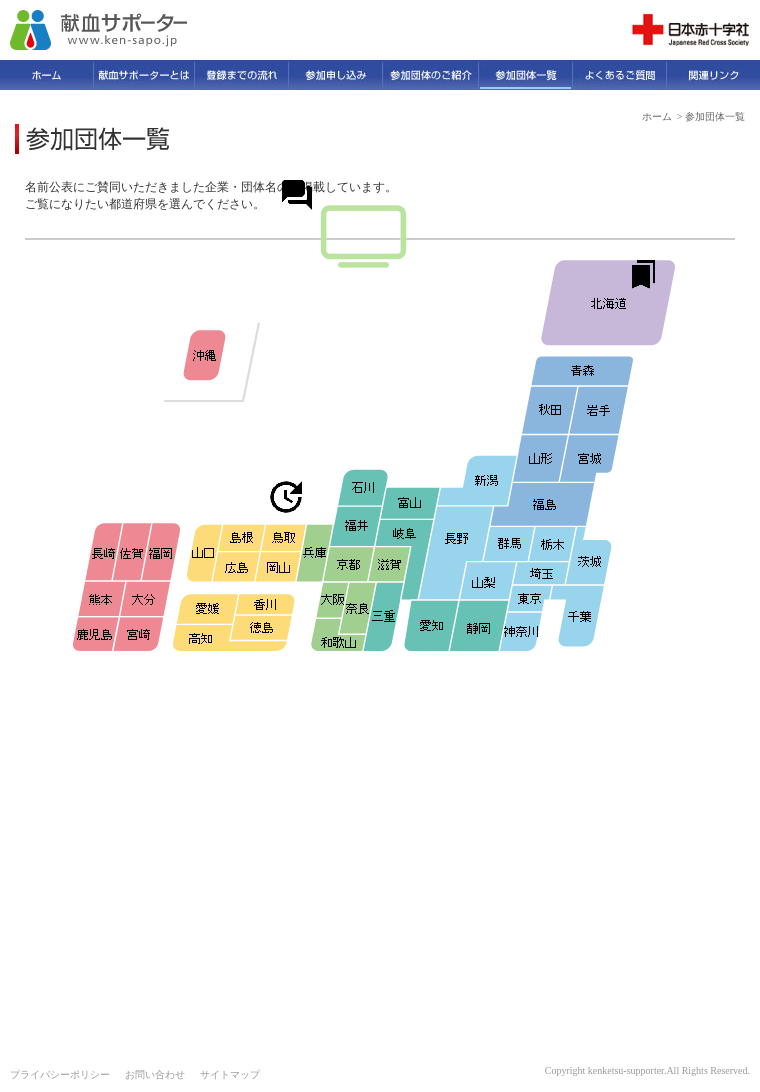 This screenshot has width=760, height=1092. What do you see at coordinates (286, 497) in the screenshot?
I see `check for updates` at bounding box center [286, 497].